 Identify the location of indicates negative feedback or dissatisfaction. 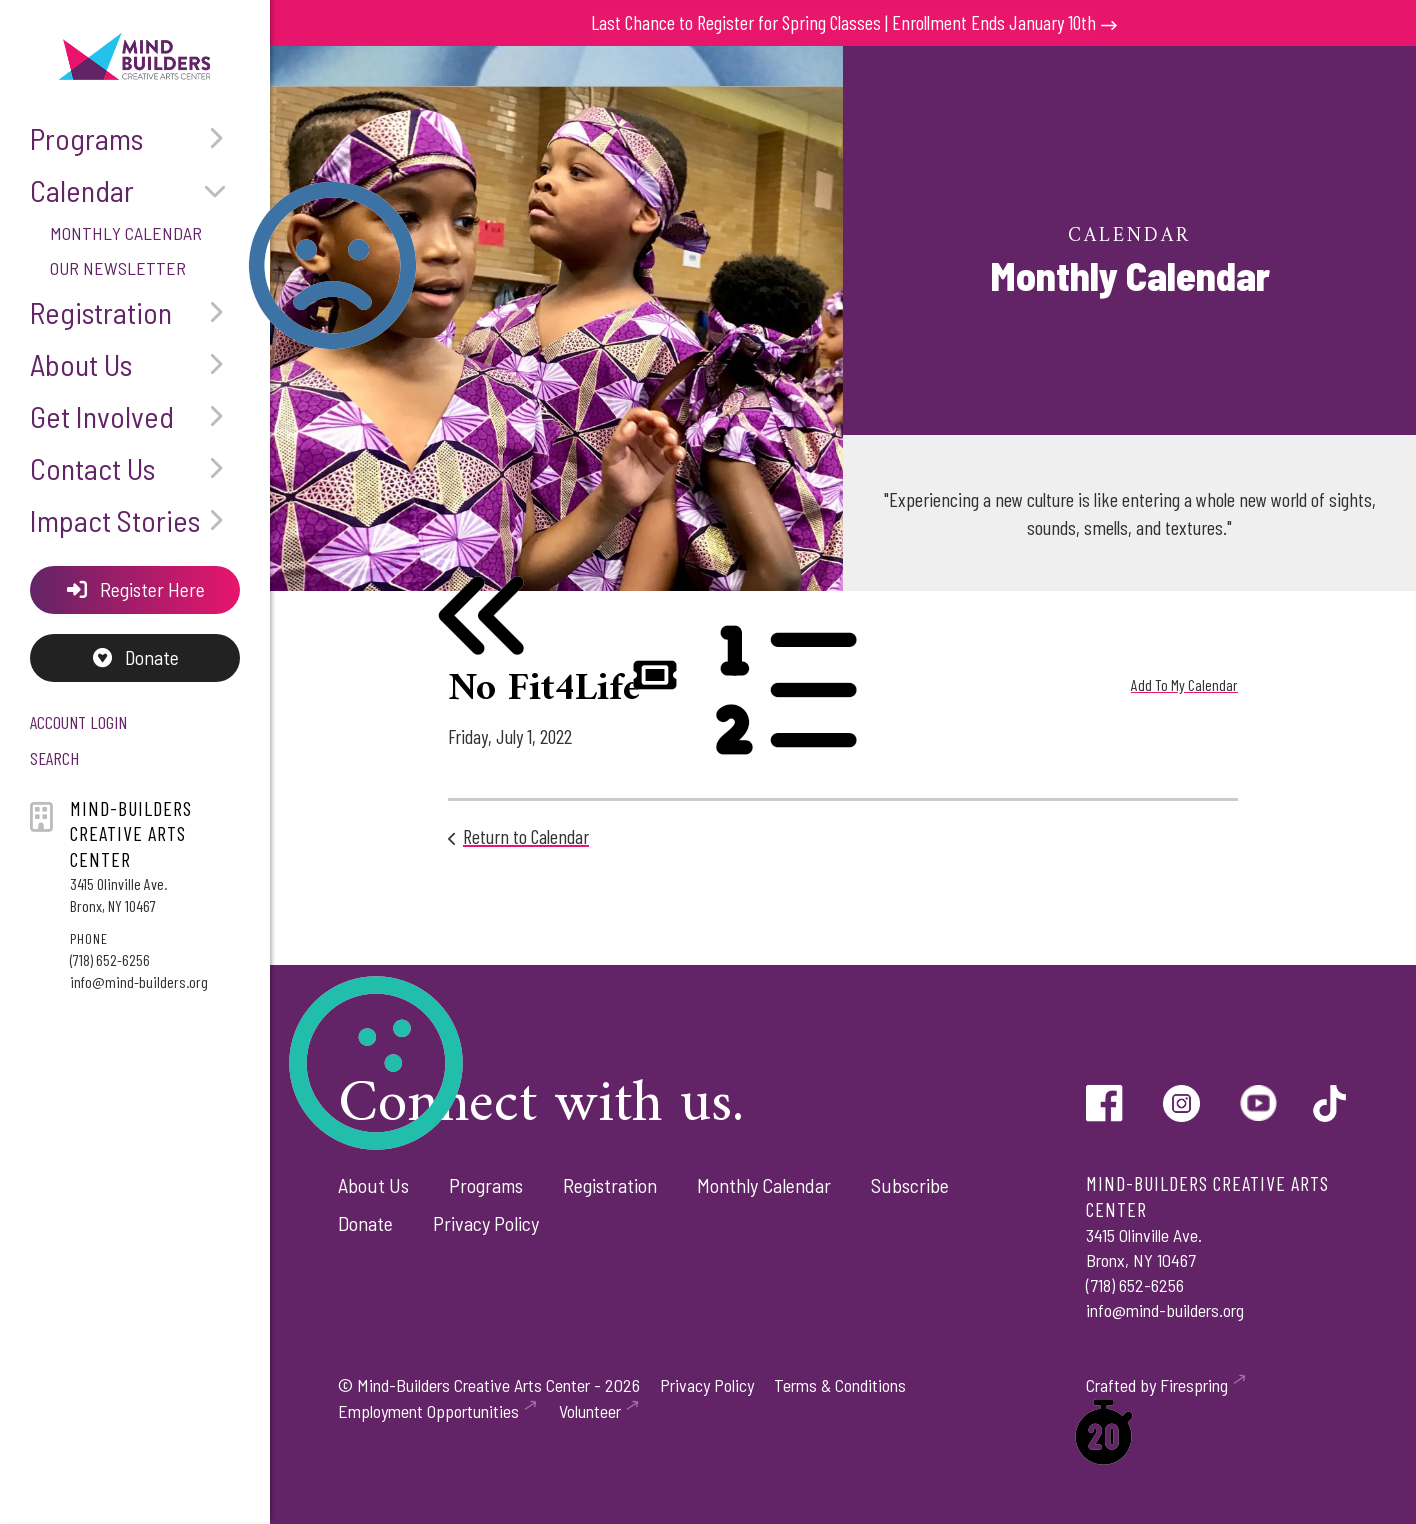
(332, 265).